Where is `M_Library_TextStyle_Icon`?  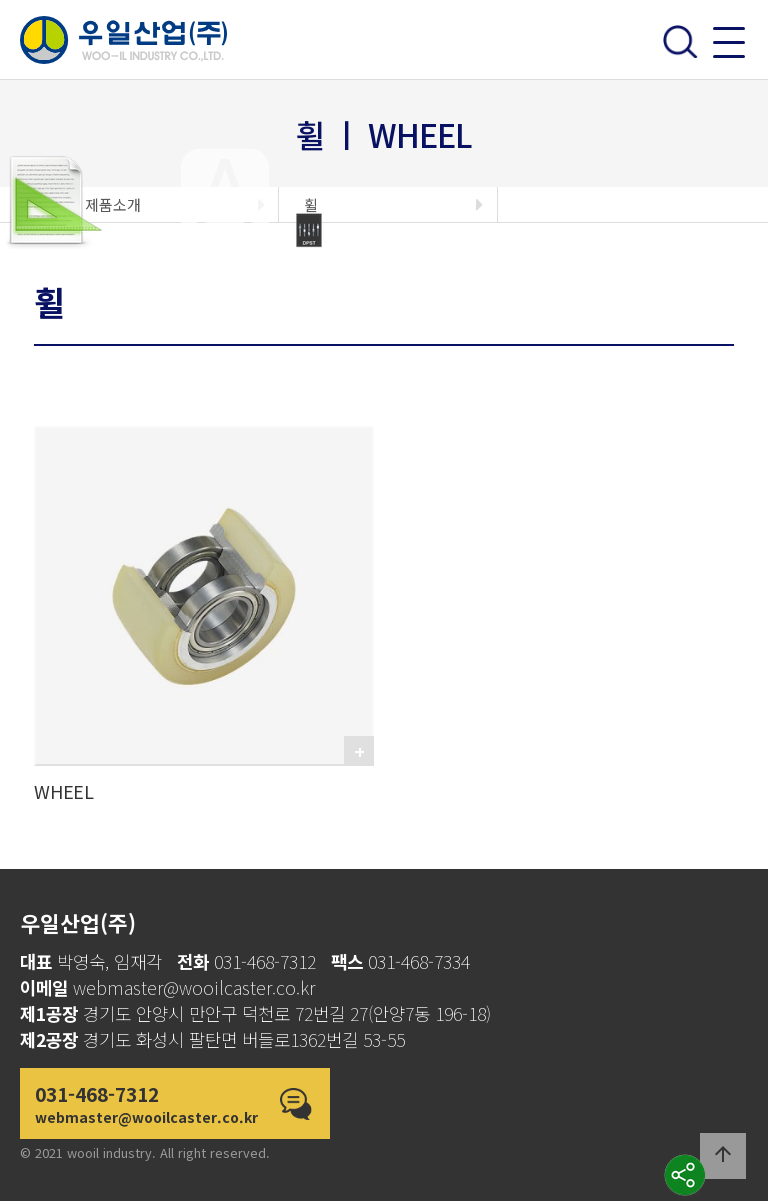
M_Library_TextStyle_Icon is located at coordinates (225, 193).